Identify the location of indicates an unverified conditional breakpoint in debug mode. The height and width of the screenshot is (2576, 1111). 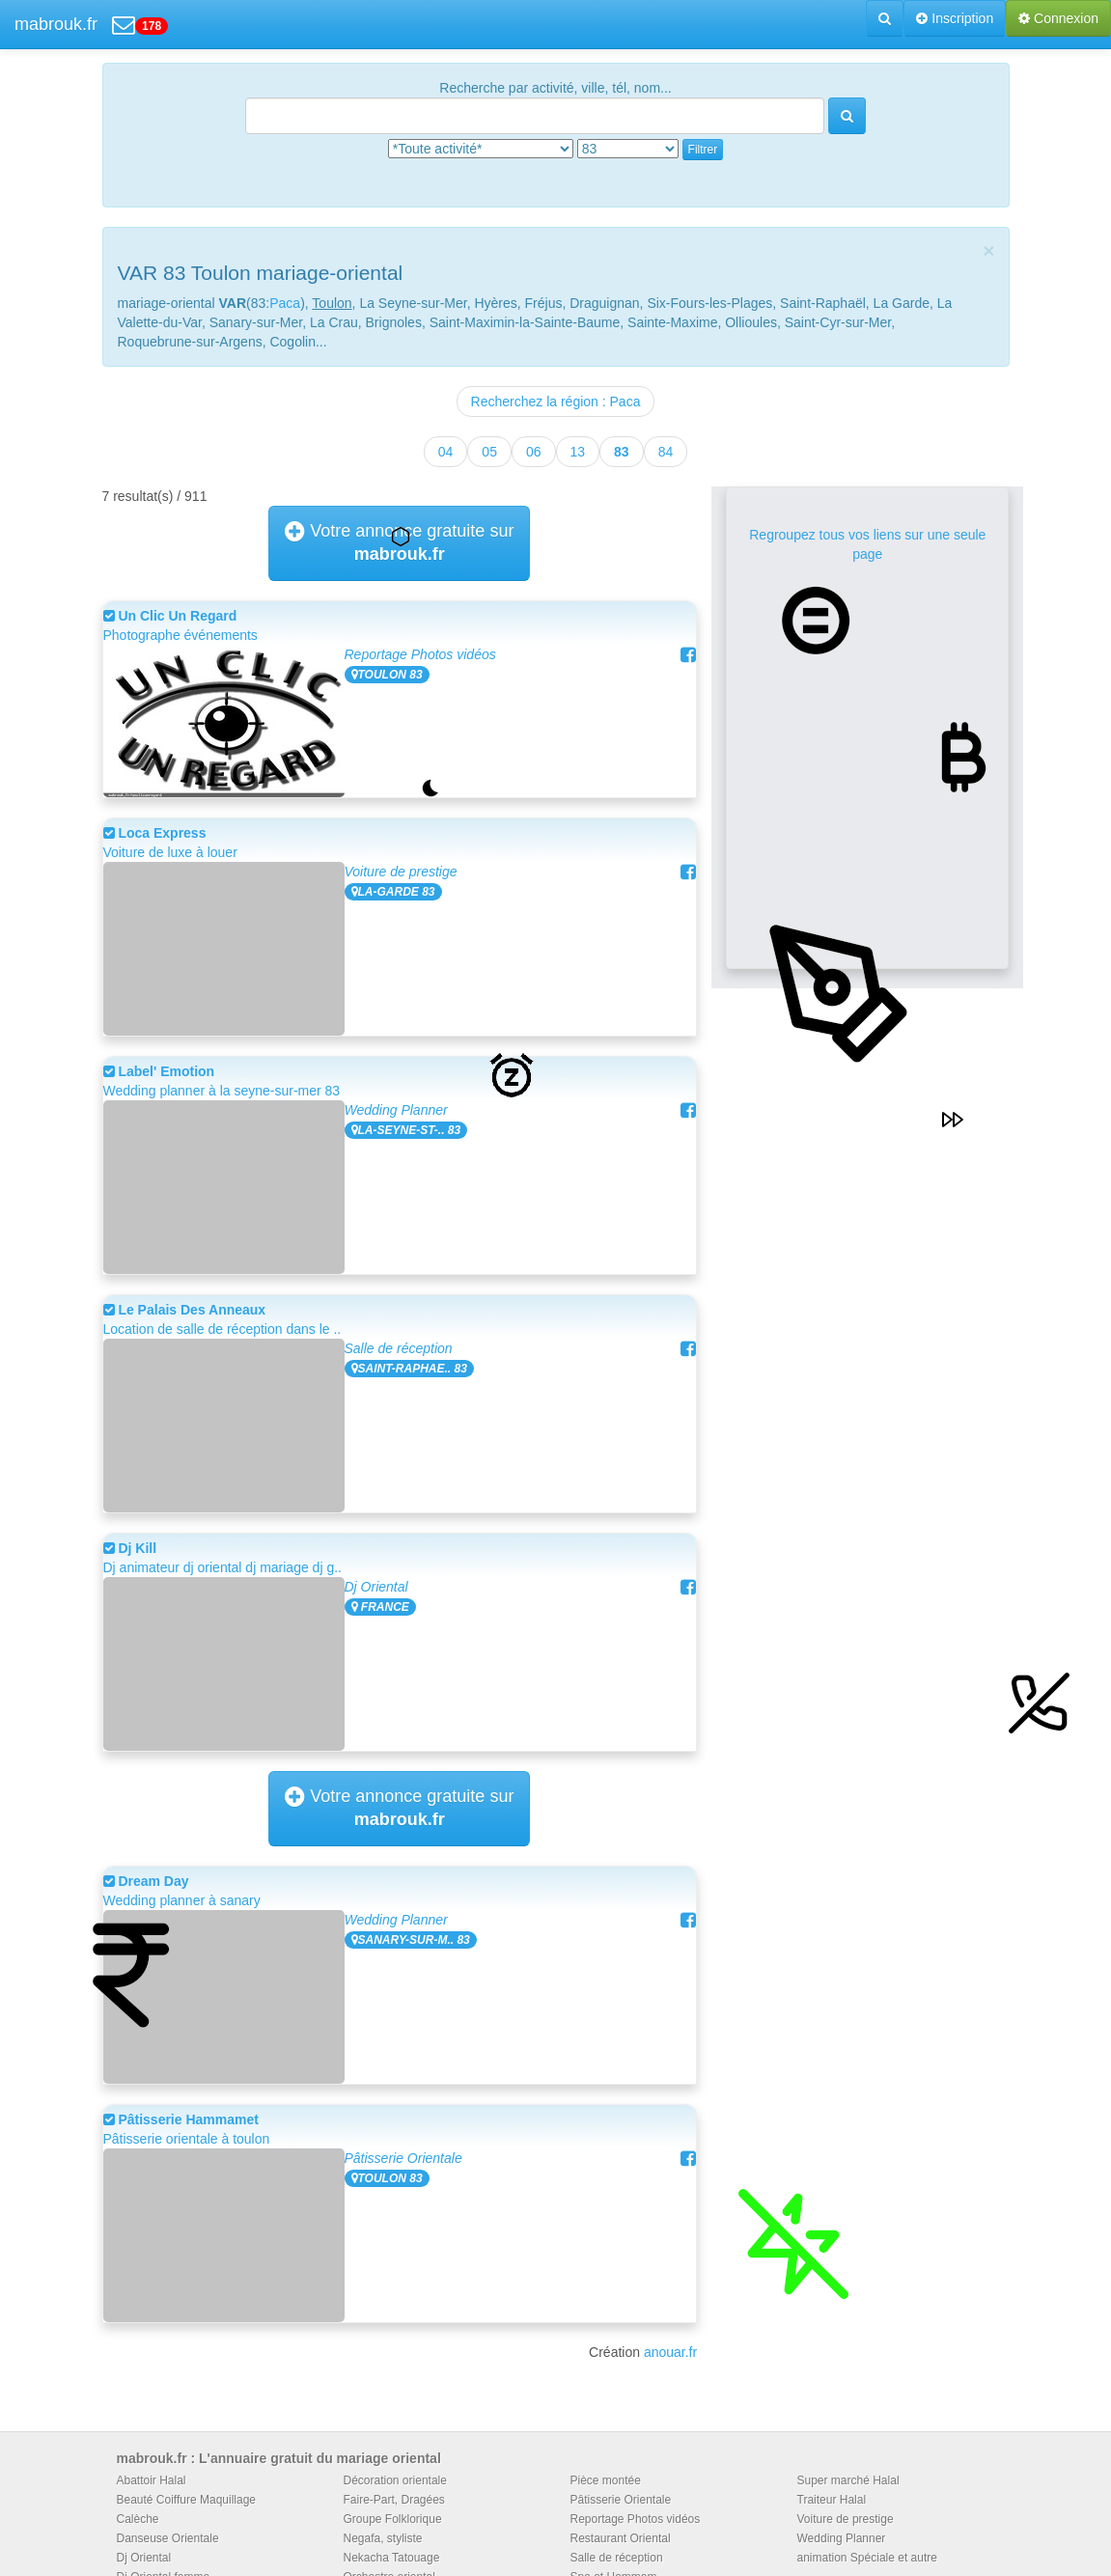
(816, 621).